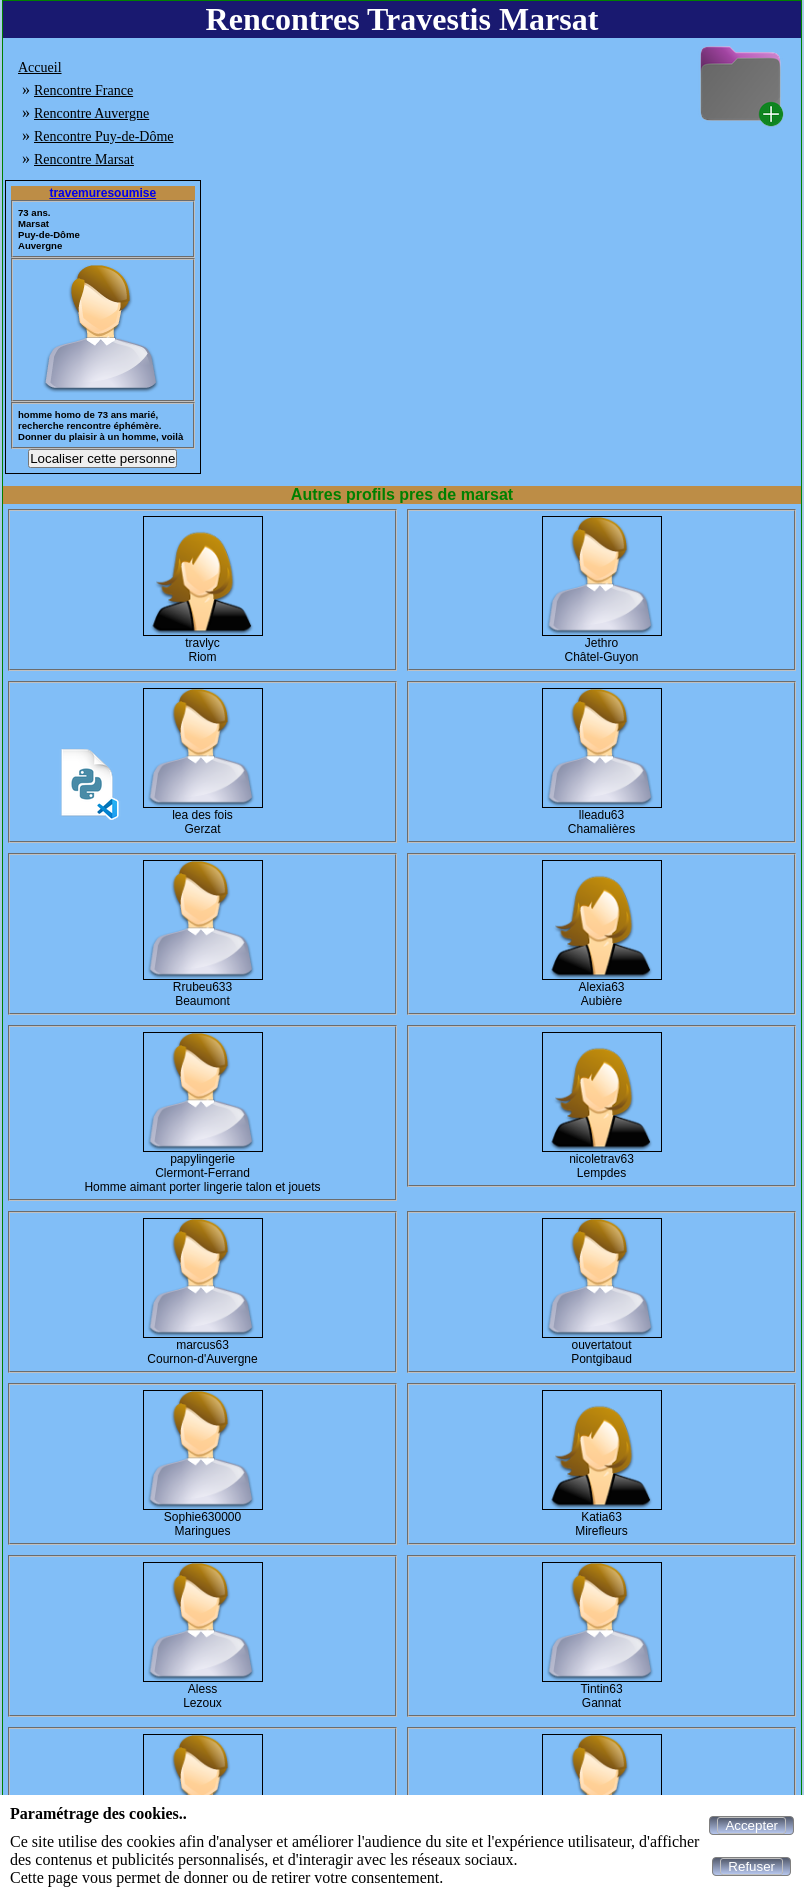  I want to click on create a new folder, so click(740, 83).